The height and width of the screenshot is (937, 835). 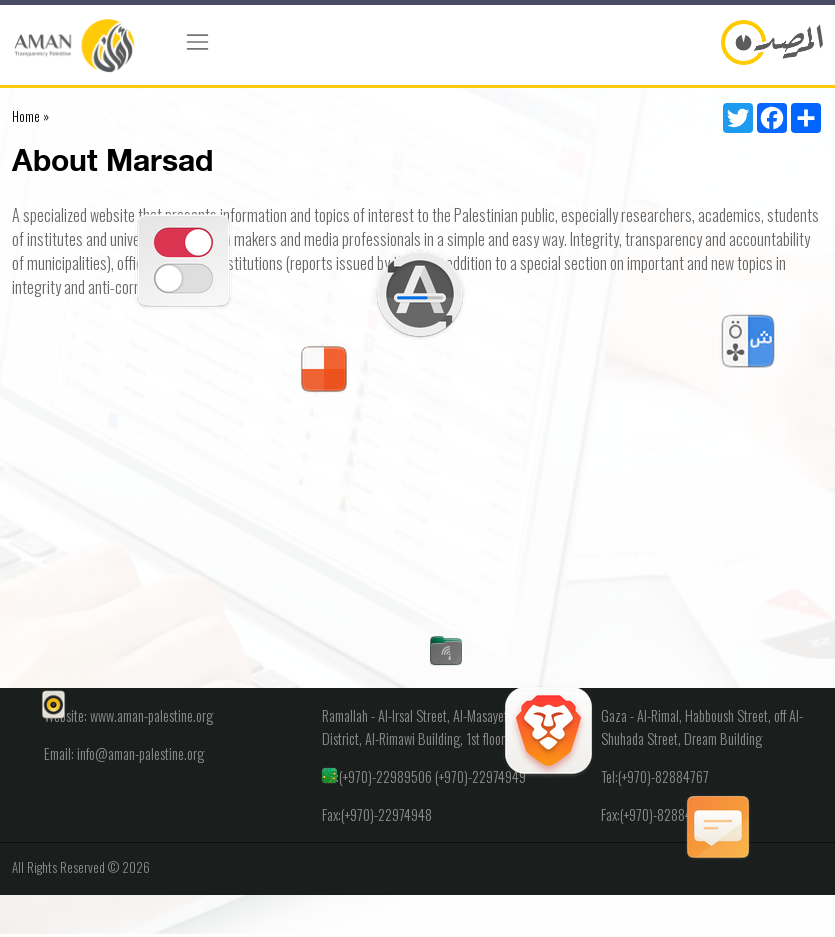 I want to click on switch to the top-left workspace, so click(x=324, y=369).